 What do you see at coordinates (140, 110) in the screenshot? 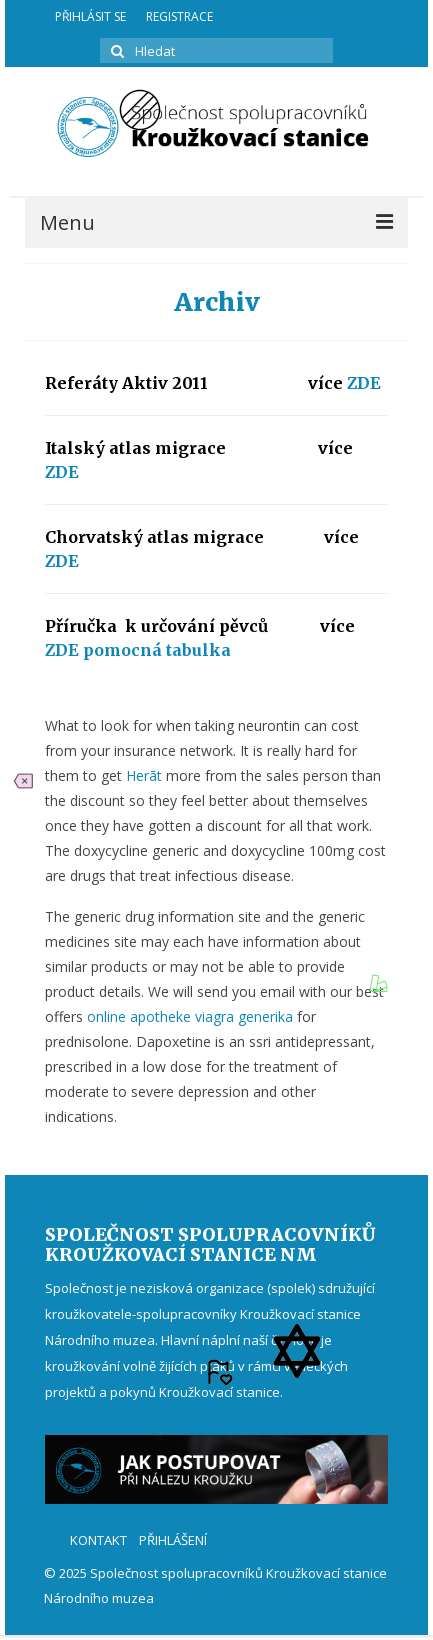
I see `access boules or pétanque game` at bounding box center [140, 110].